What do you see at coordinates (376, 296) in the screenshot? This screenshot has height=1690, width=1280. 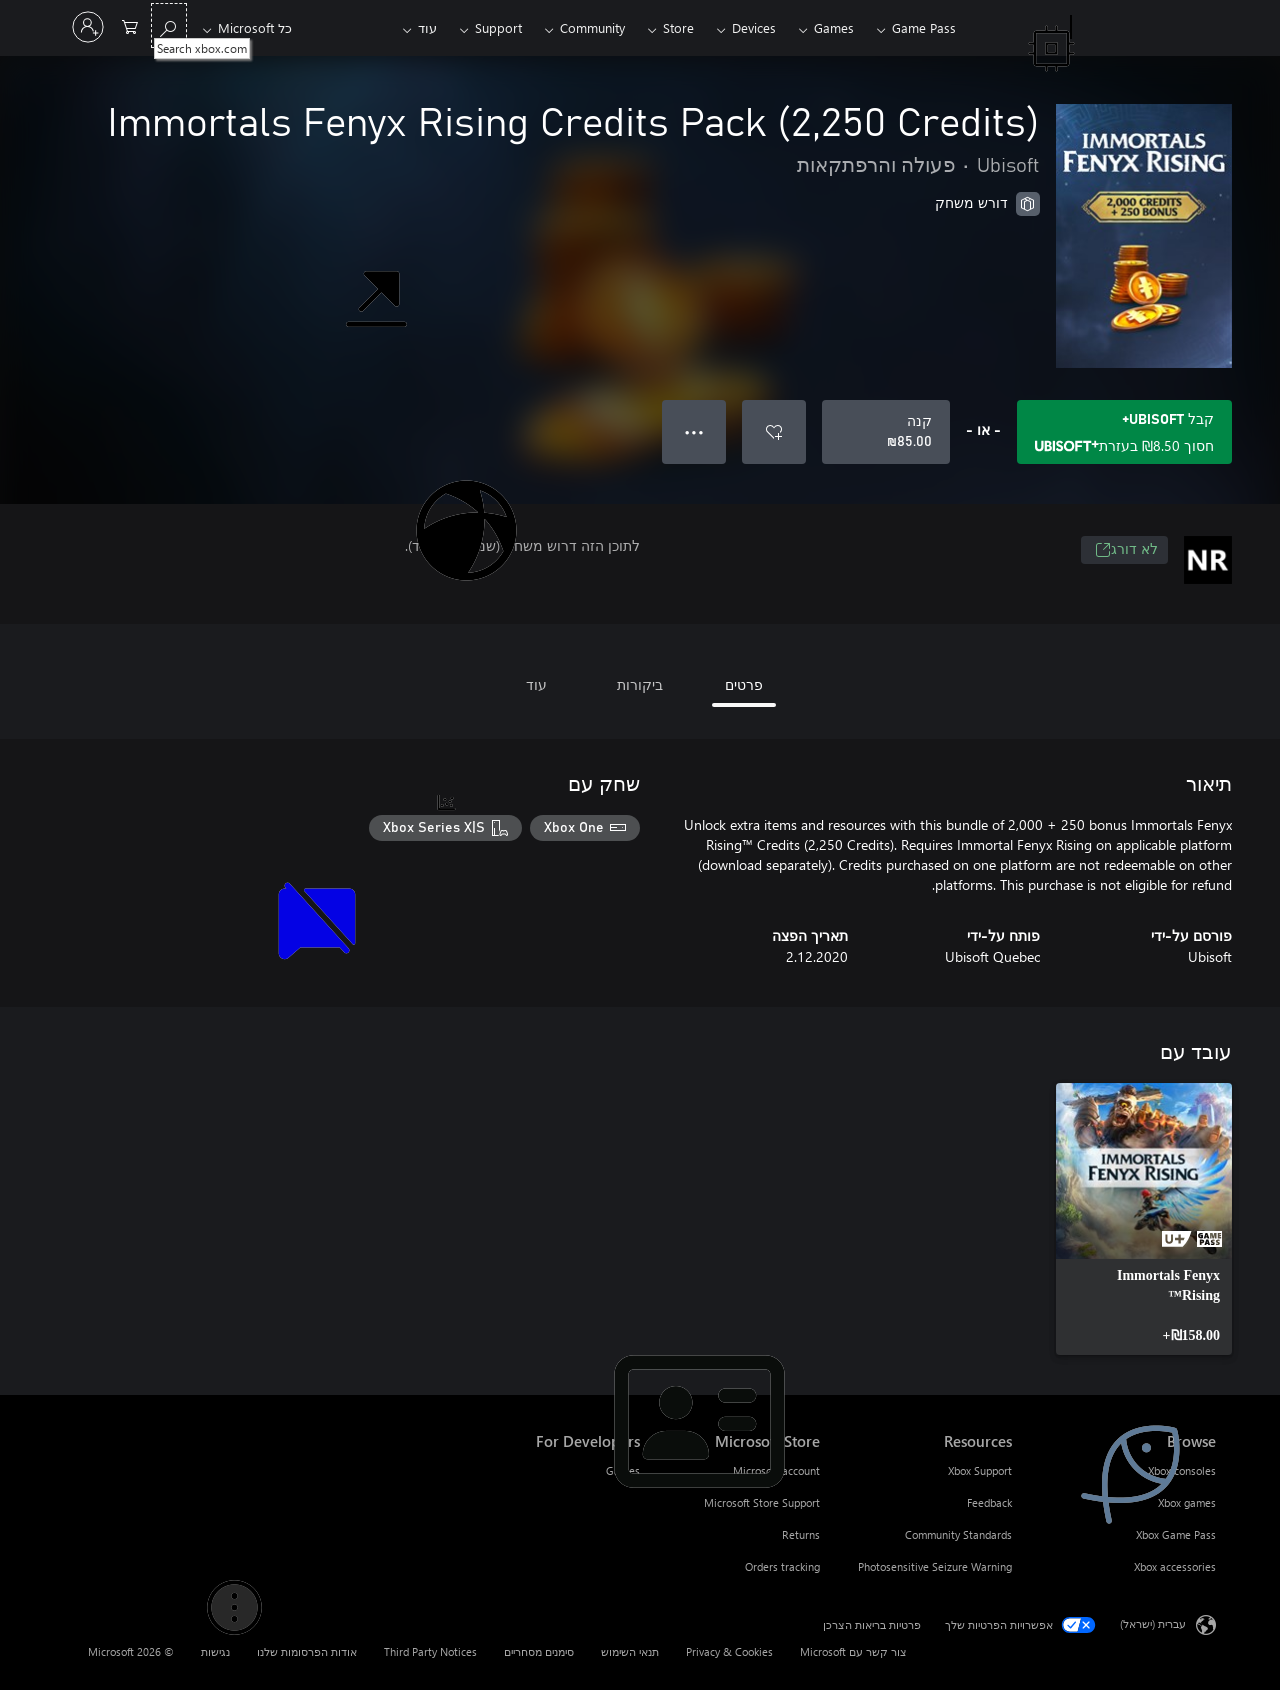 I see `open link in new window` at bounding box center [376, 296].